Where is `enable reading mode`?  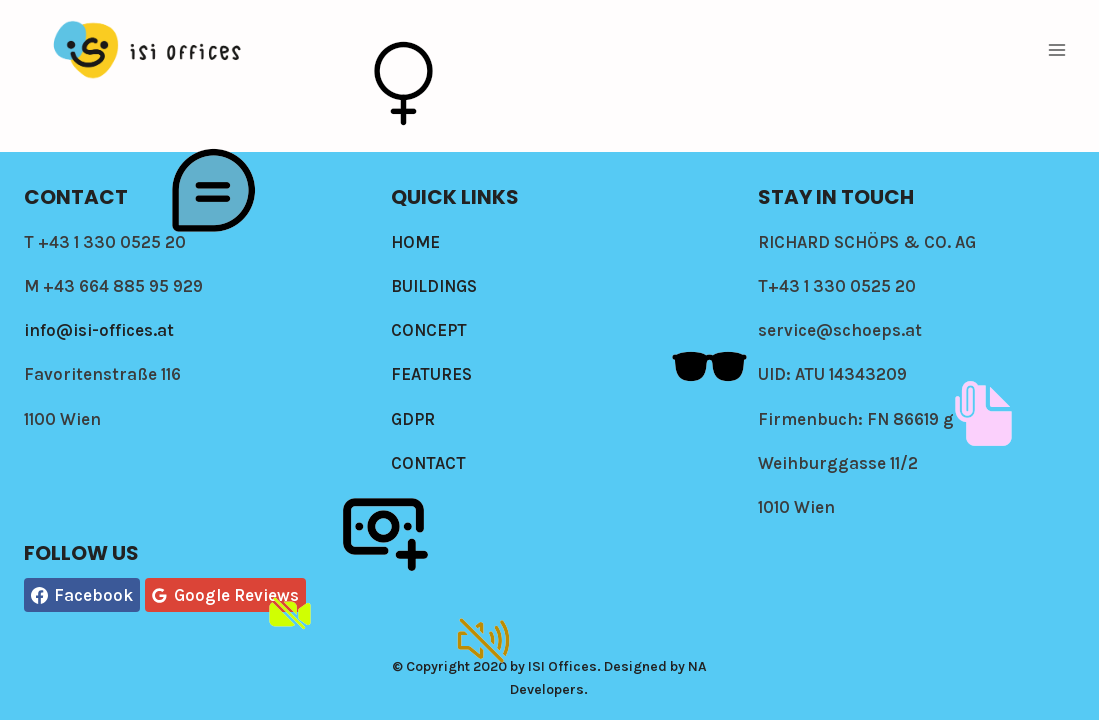
enable reading mode is located at coordinates (709, 366).